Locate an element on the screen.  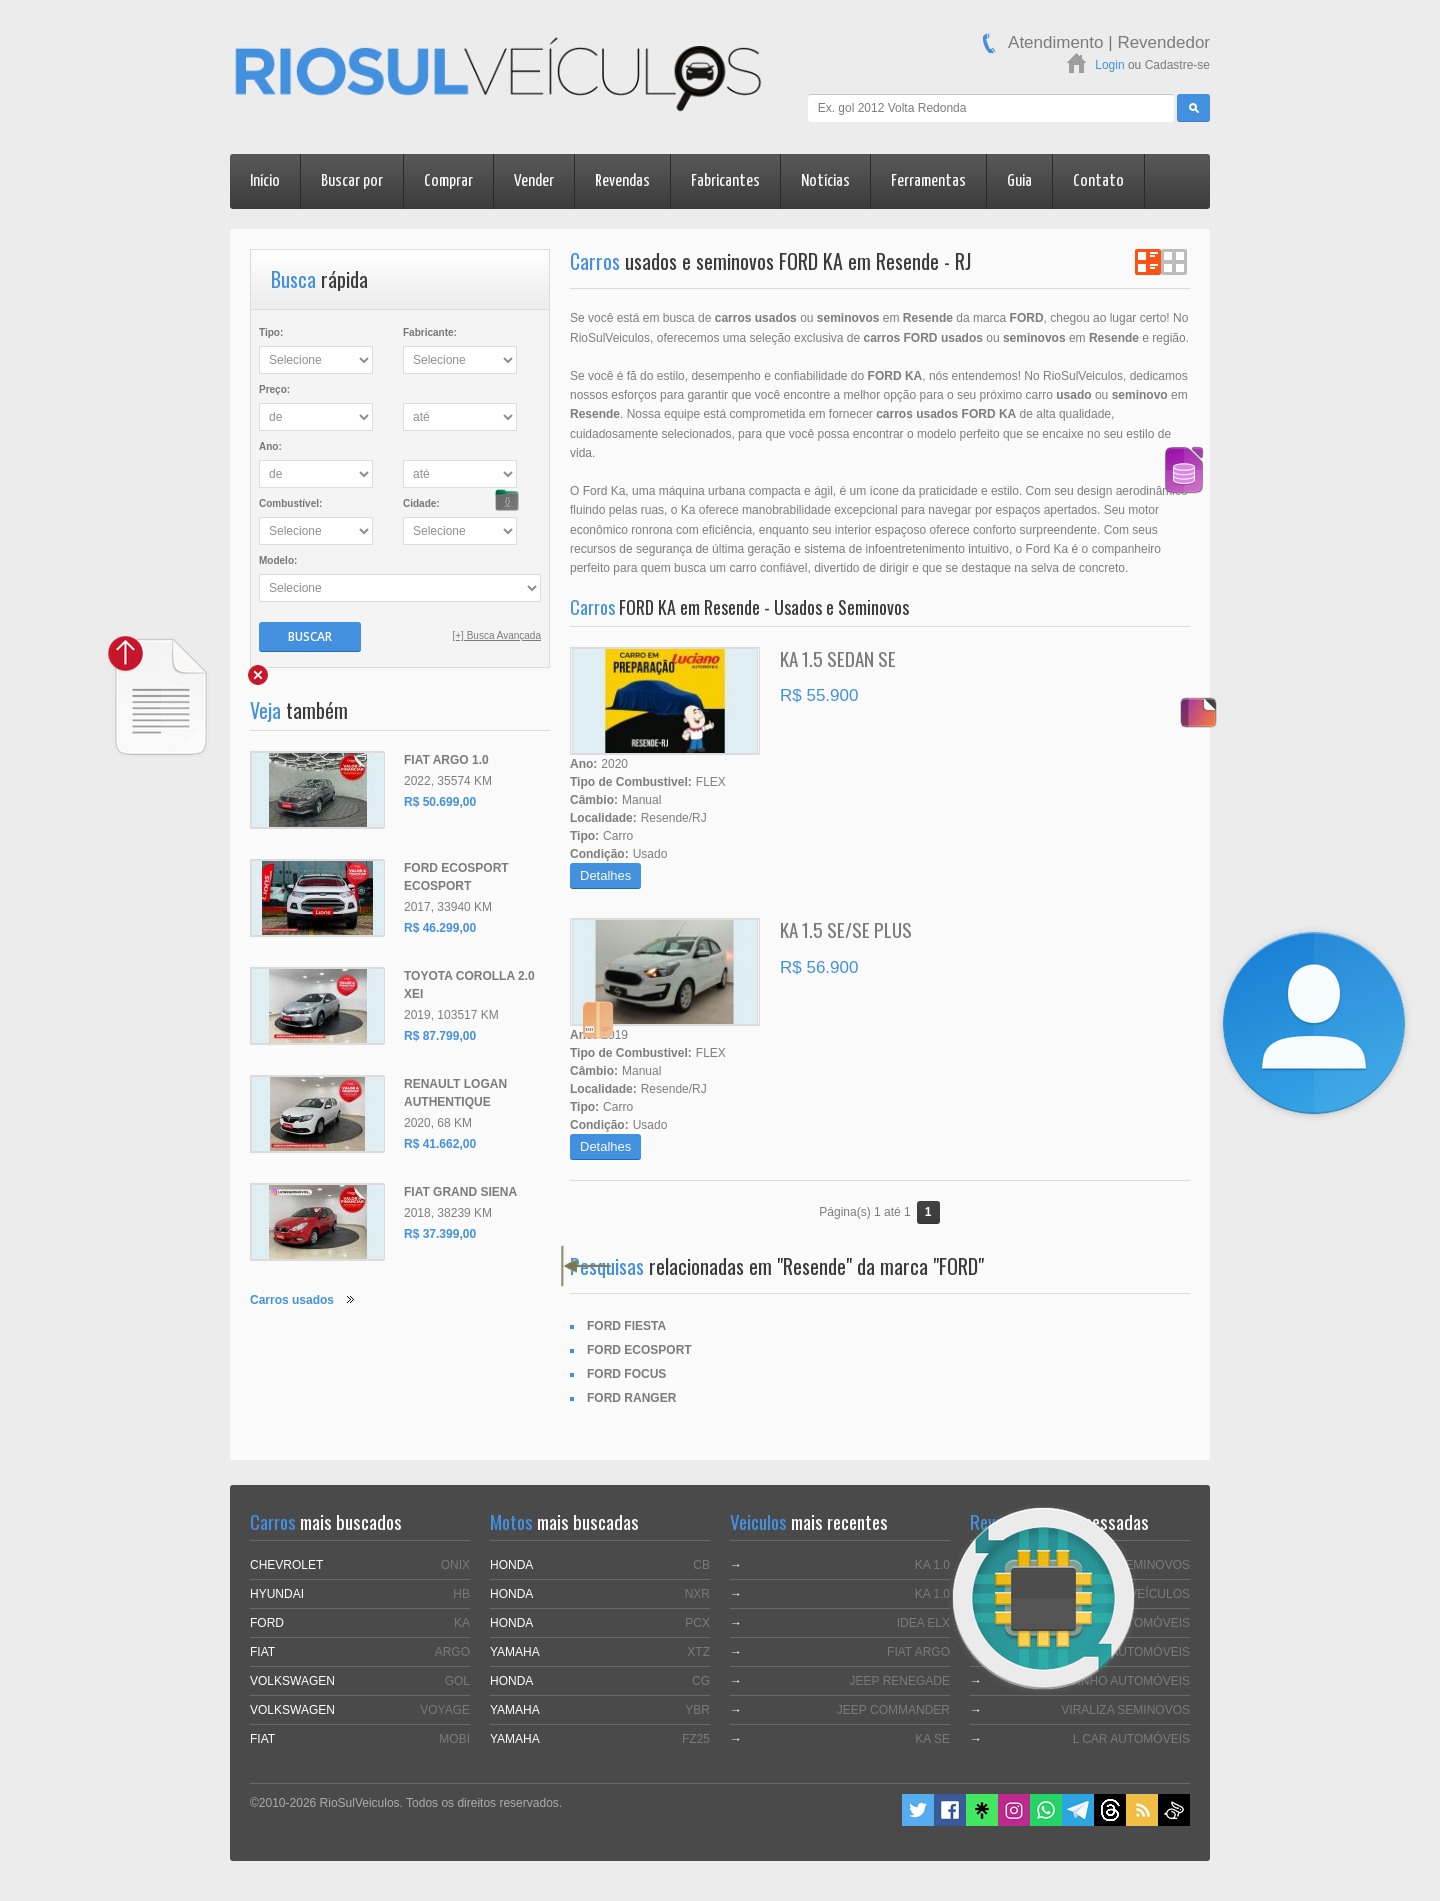
go to the first item in a list or sequence is located at coordinates (586, 1266).